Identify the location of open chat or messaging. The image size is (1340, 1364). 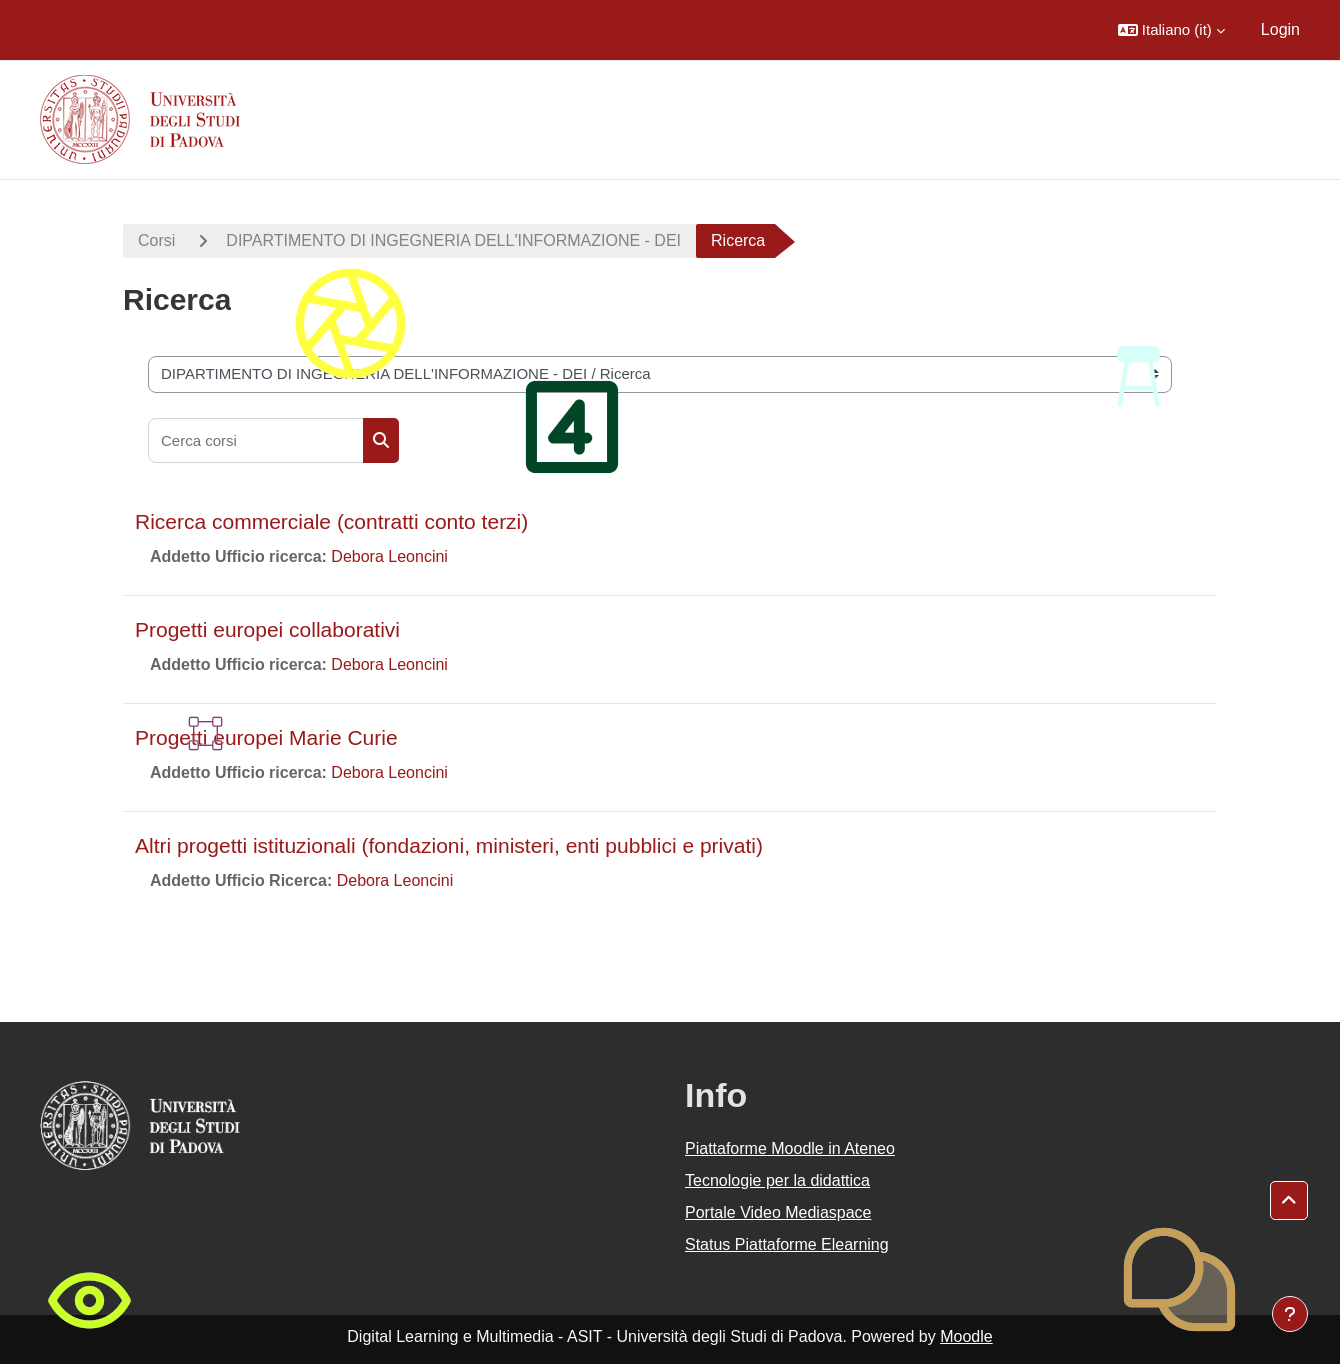
(1179, 1279).